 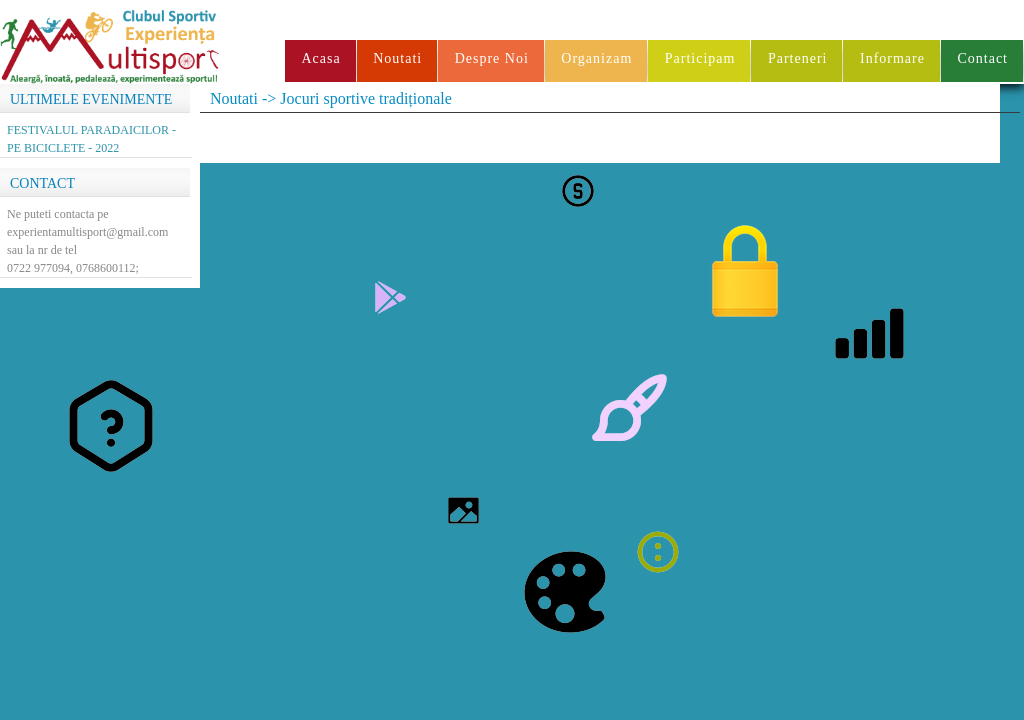 I want to click on view image or photo, so click(x=463, y=510).